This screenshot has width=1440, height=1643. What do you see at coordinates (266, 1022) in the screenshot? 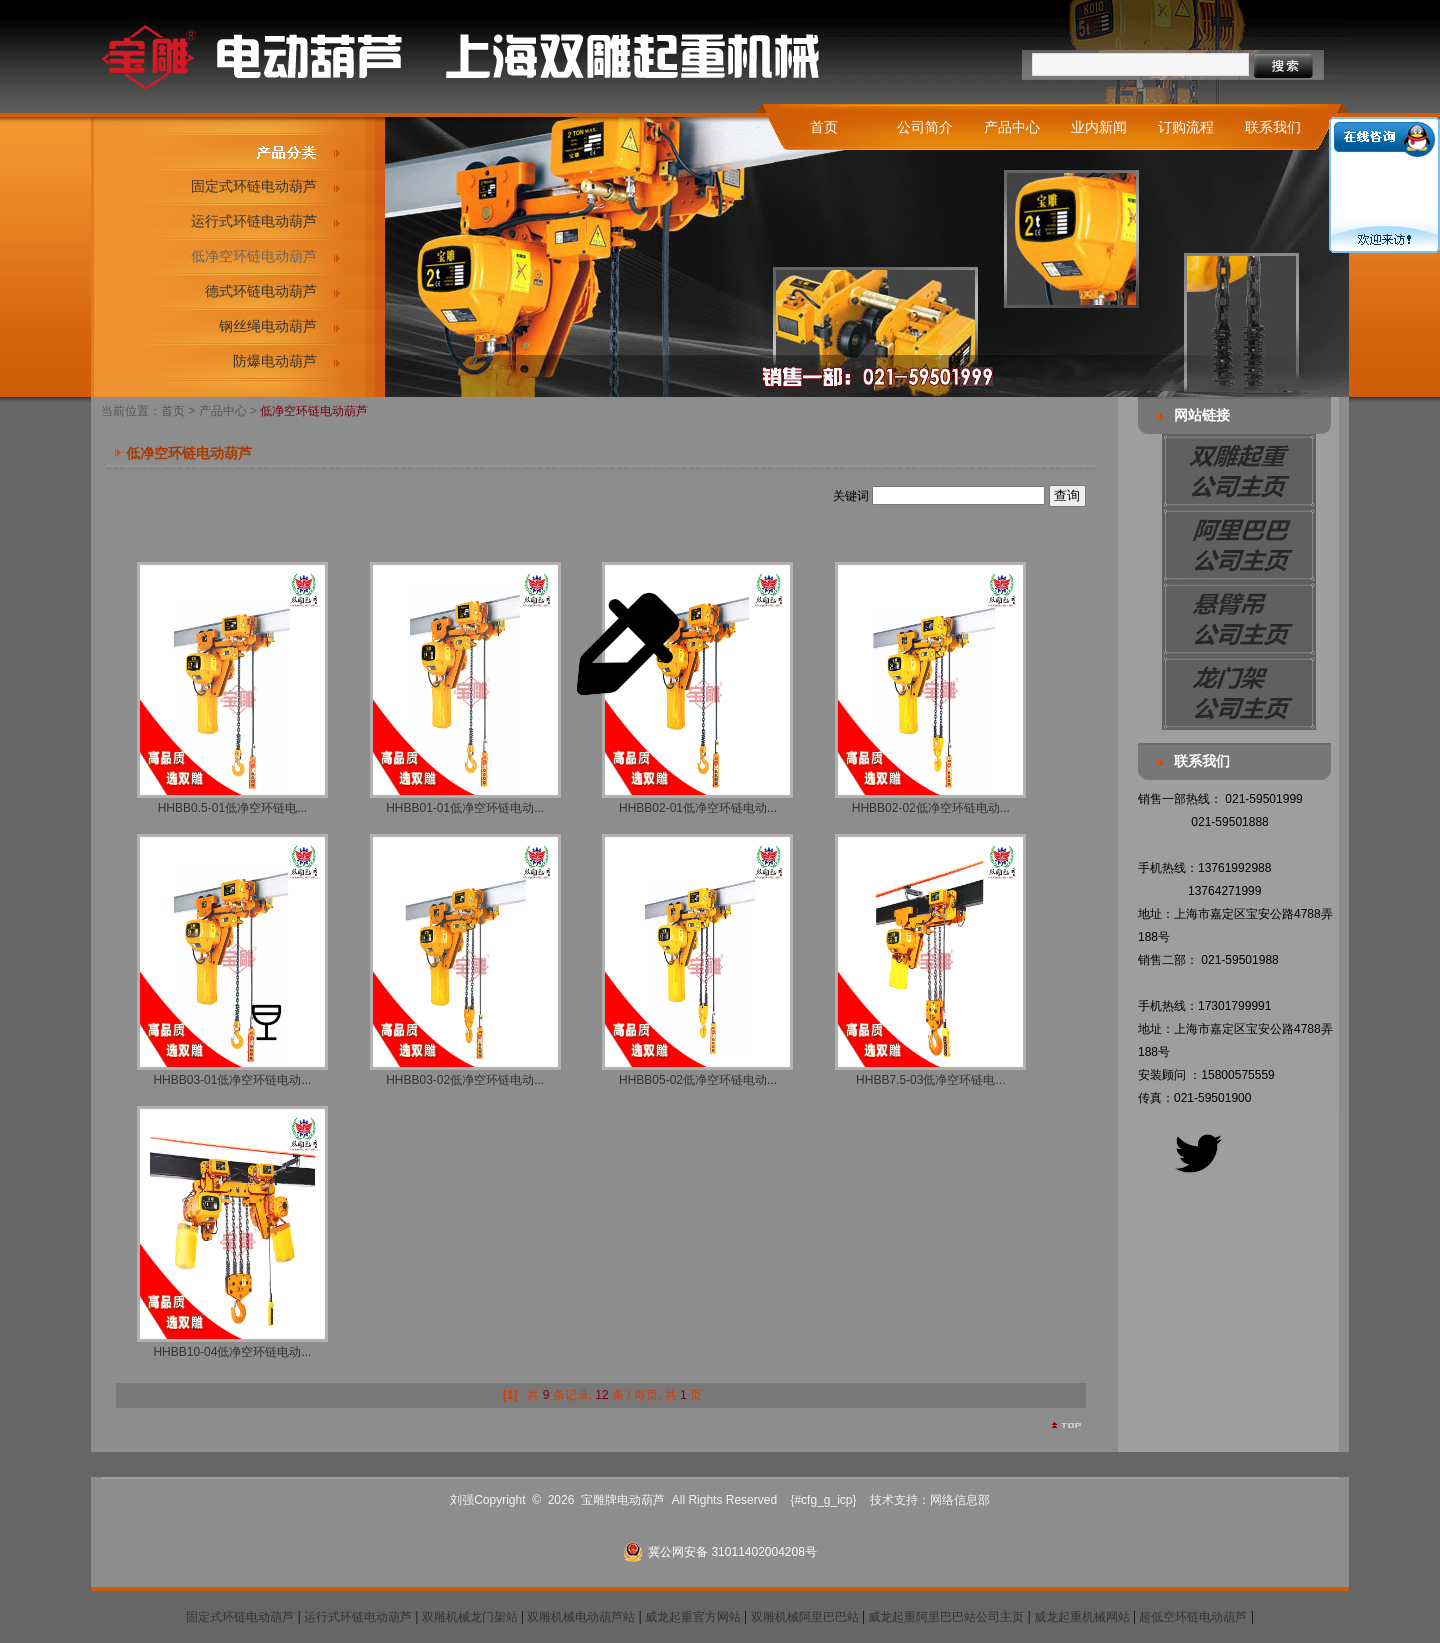
I see `browse wine selection or menu` at bounding box center [266, 1022].